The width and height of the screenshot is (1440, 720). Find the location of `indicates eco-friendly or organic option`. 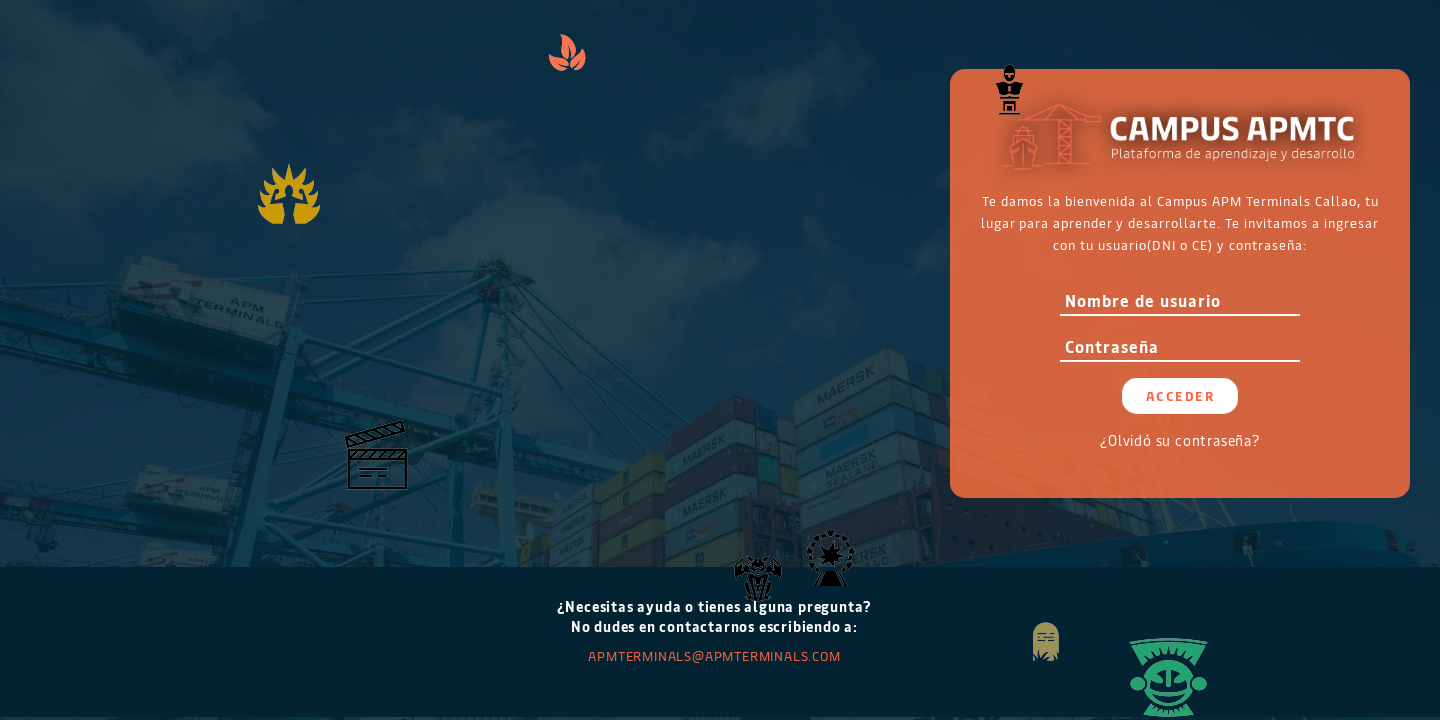

indicates eco-friendly or organic option is located at coordinates (567, 52).